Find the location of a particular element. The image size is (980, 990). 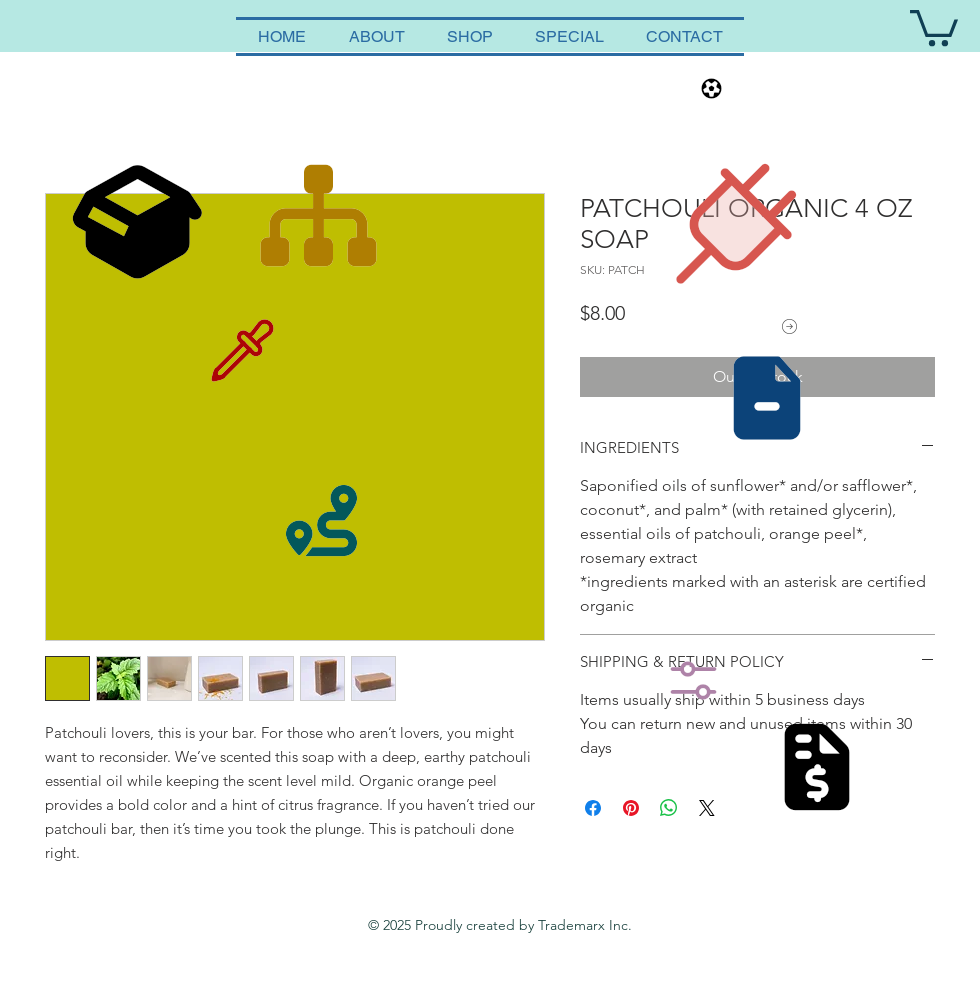

adjust settings or preferences is located at coordinates (693, 680).